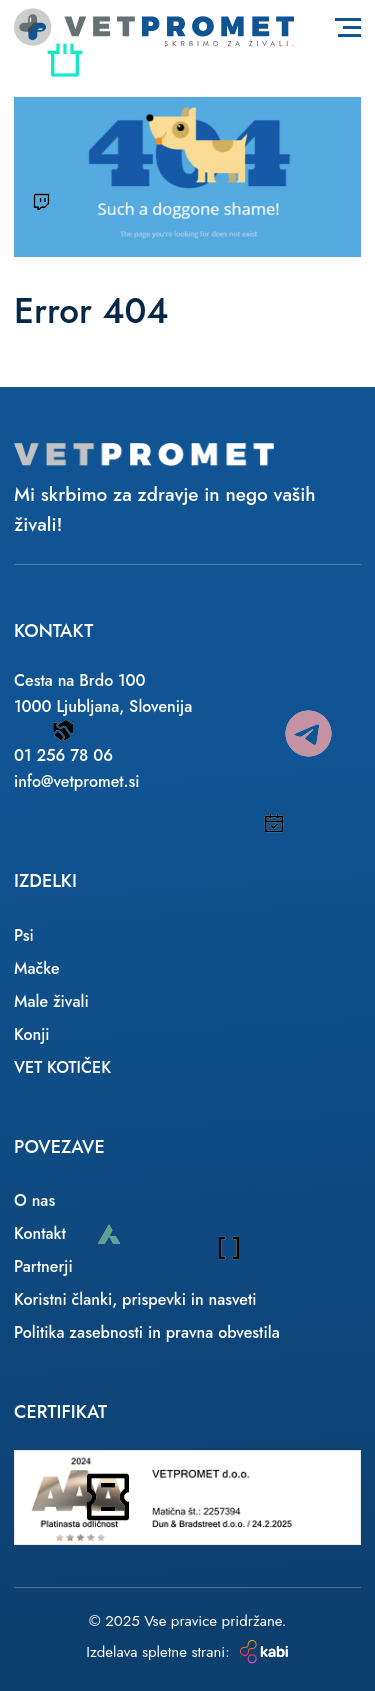  What do you see at coordinates (229, 1248) in the screenshot?
I see `access code editor or development tools` at bounding box center [229, 1248].